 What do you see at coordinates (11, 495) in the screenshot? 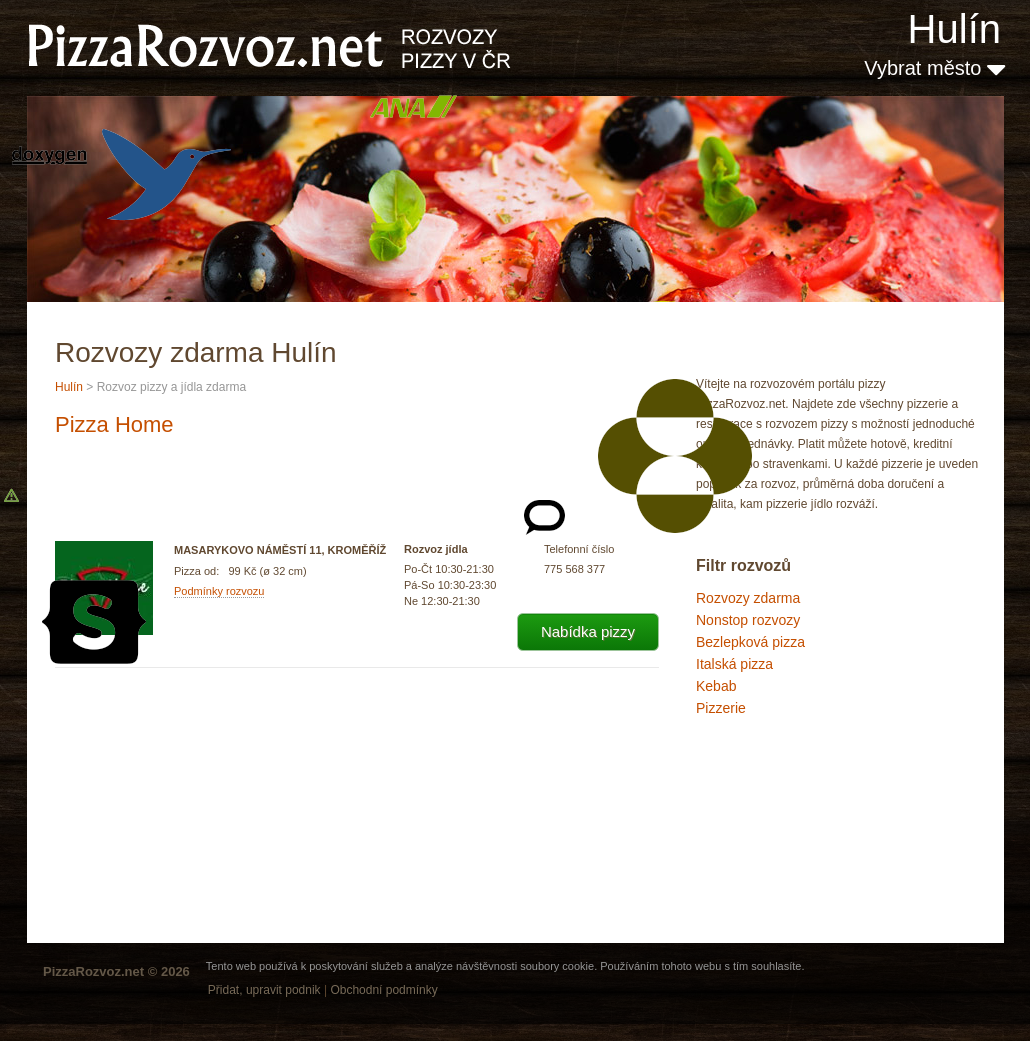
I see `indicates a warning or alert status` at bounding box center [11, 495].